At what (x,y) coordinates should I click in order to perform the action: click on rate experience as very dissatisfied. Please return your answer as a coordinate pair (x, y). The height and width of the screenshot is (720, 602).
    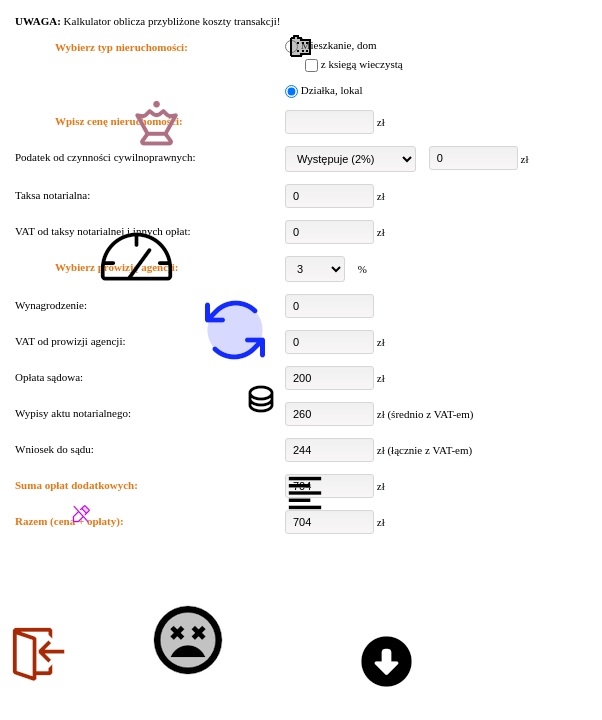
    Looking at the image, I should click on (188, 640).